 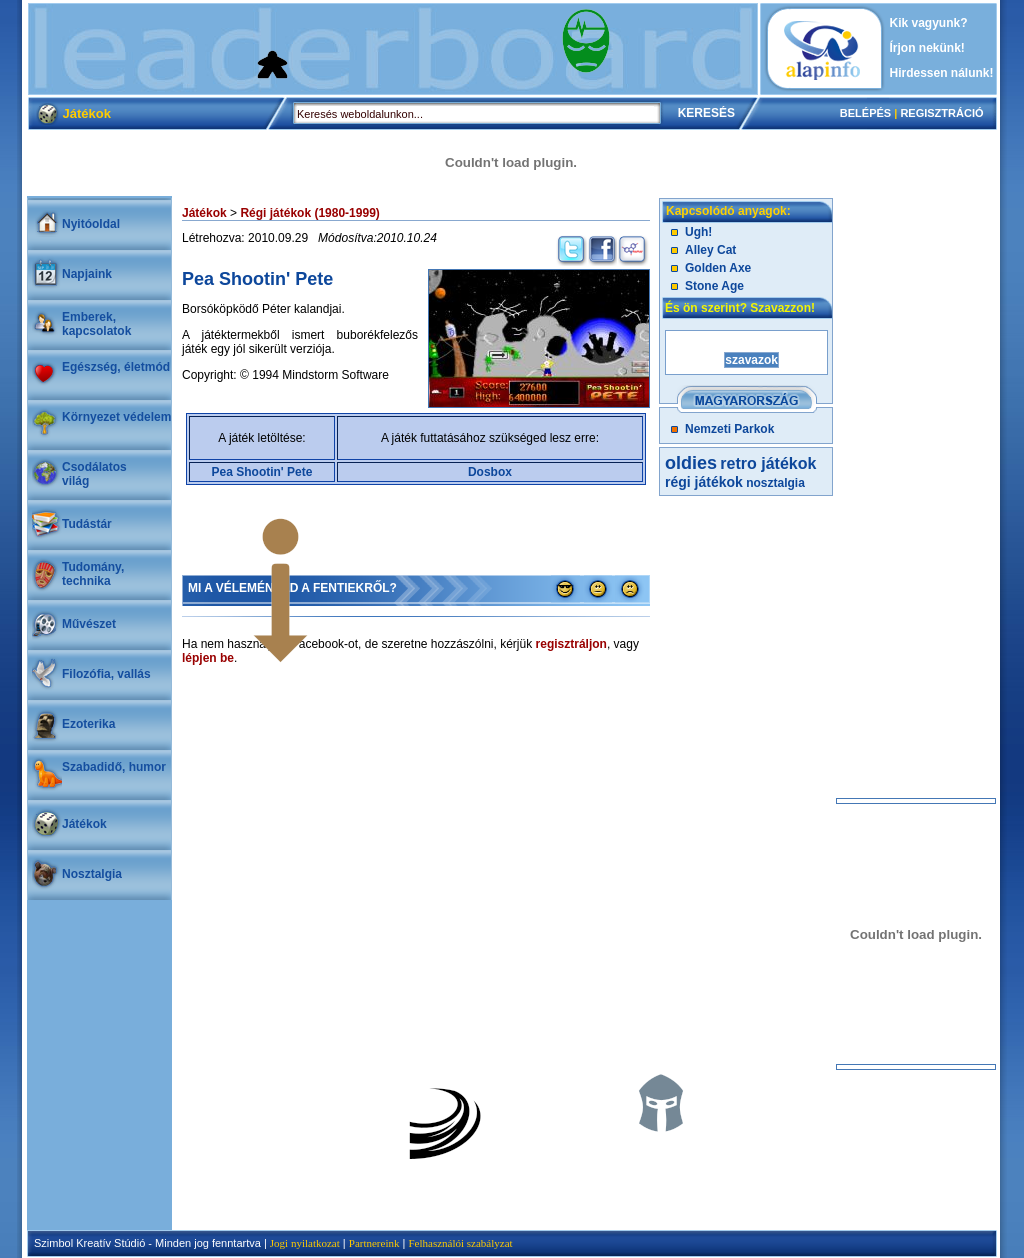 What do you see at coordinates (445, 1124) in the screenshot?
I see `indicates a wind or air-based attack ability` at bounding box center [445, 1124].